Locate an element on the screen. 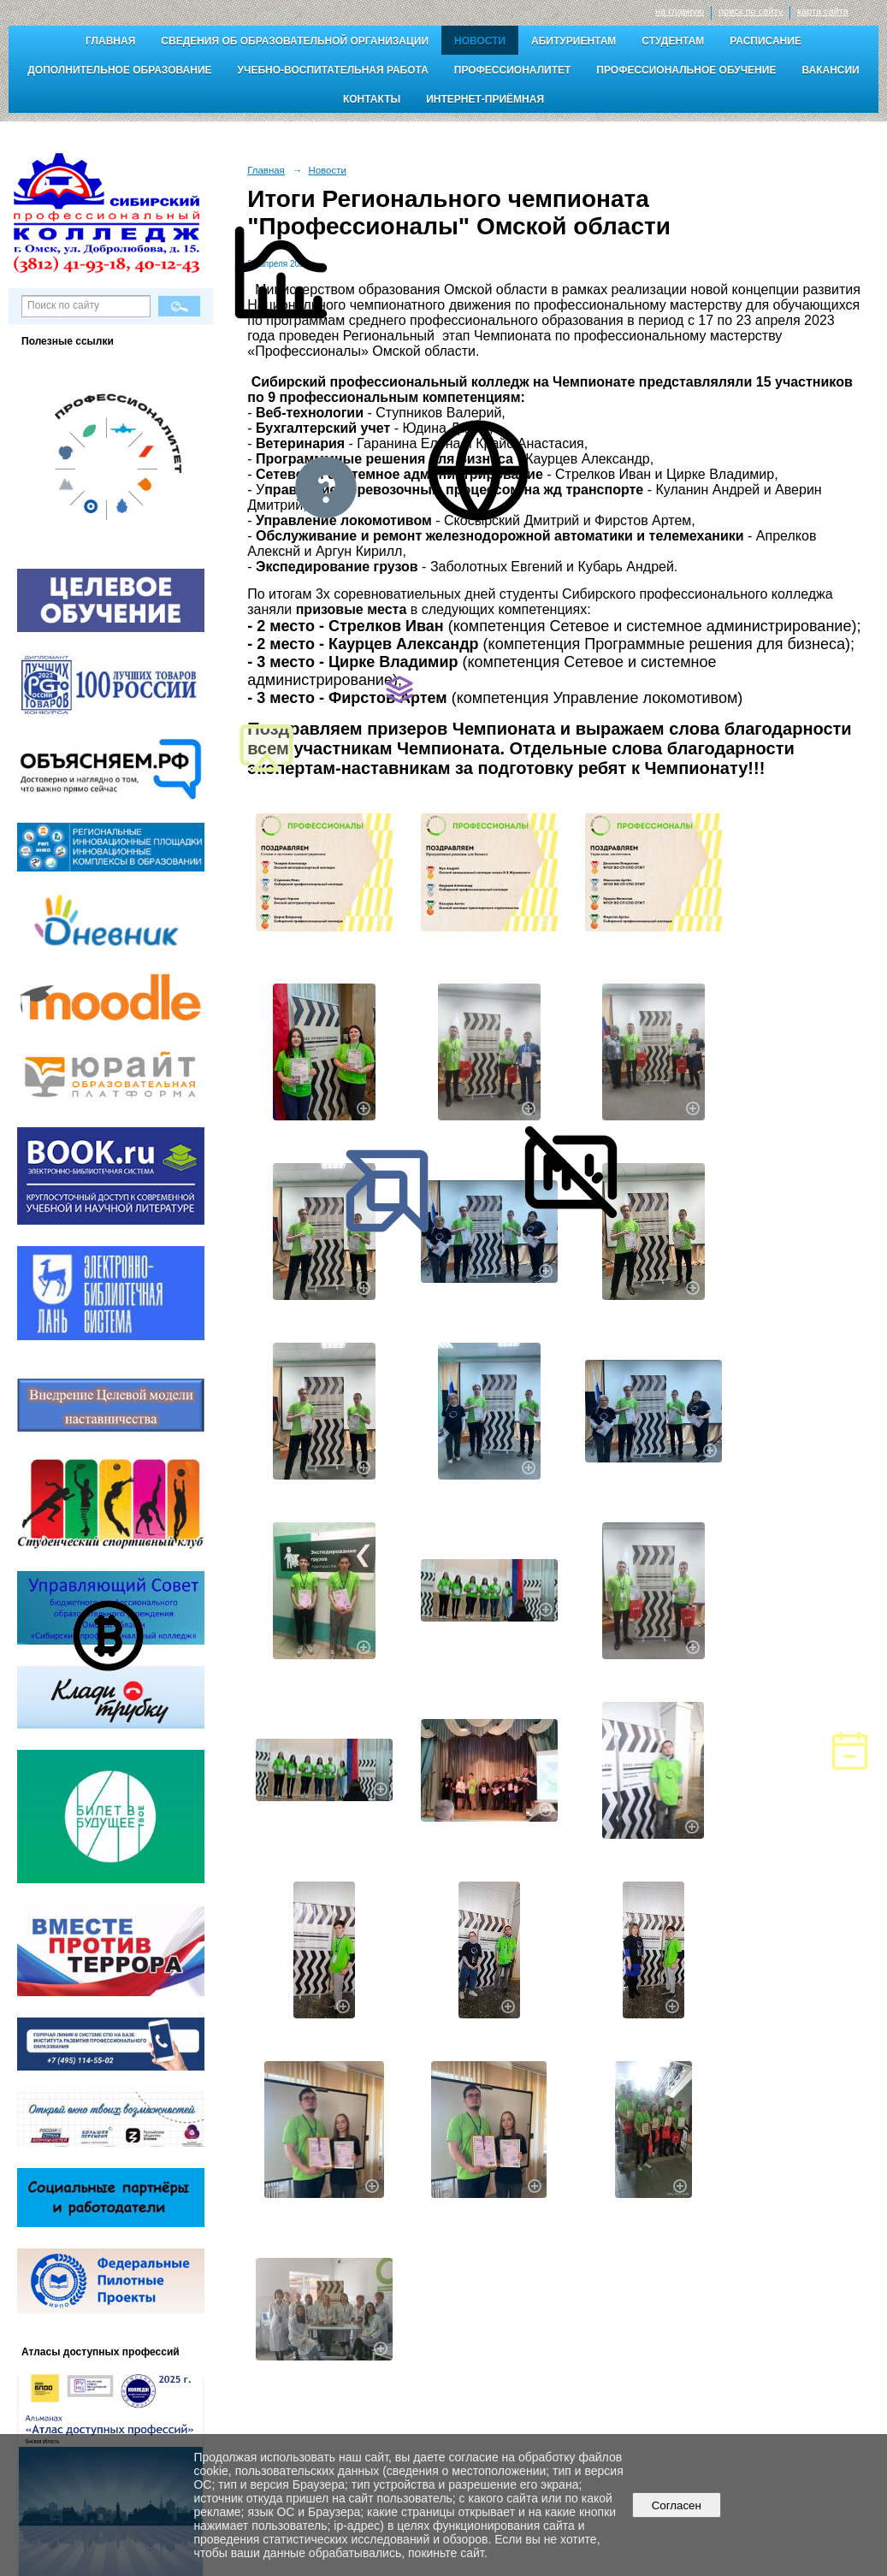 Image resolution: width=887 pixels, height=2576 pixels. remove an event from your calendar is located at coordinates (849, 1752).